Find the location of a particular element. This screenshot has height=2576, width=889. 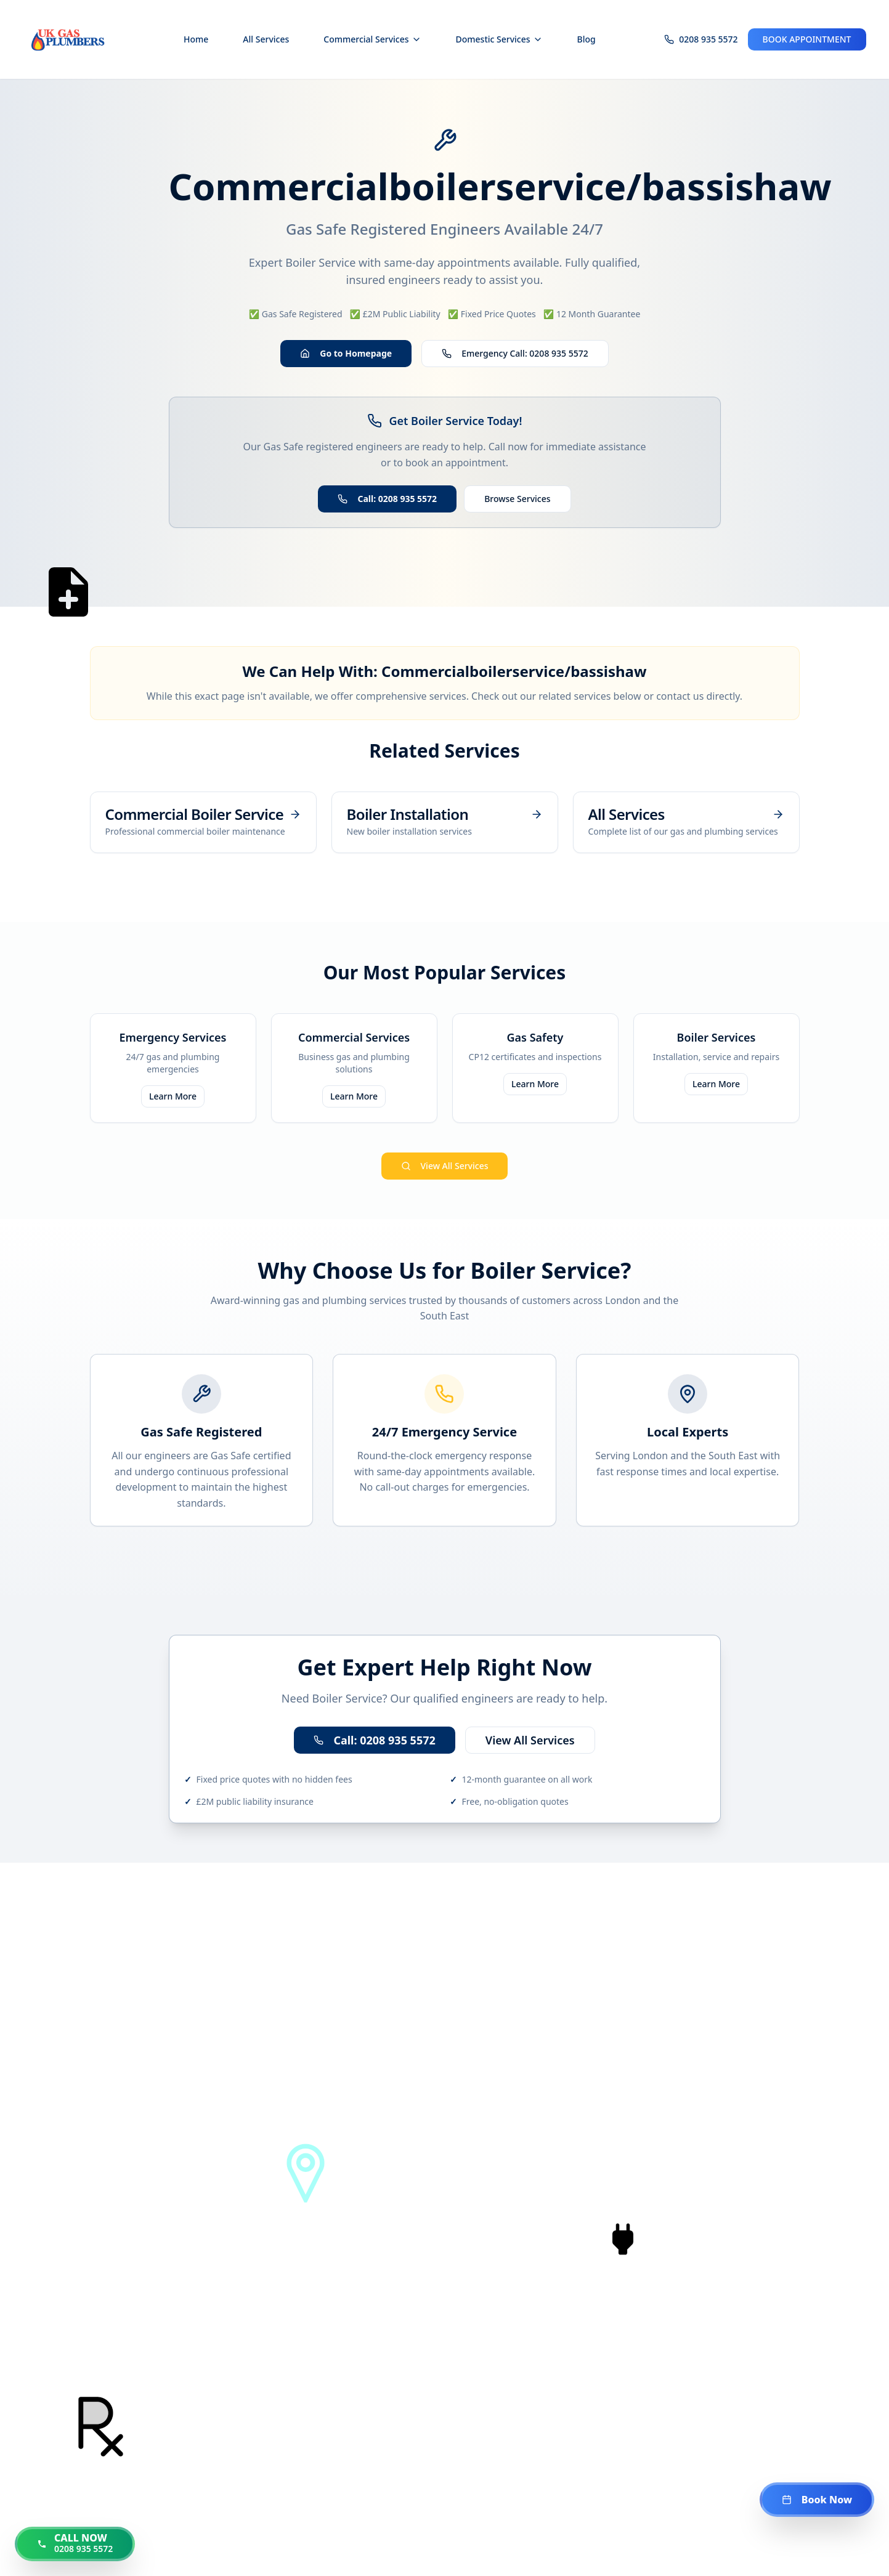

view prescription details is located at coordinates (98, 2426).